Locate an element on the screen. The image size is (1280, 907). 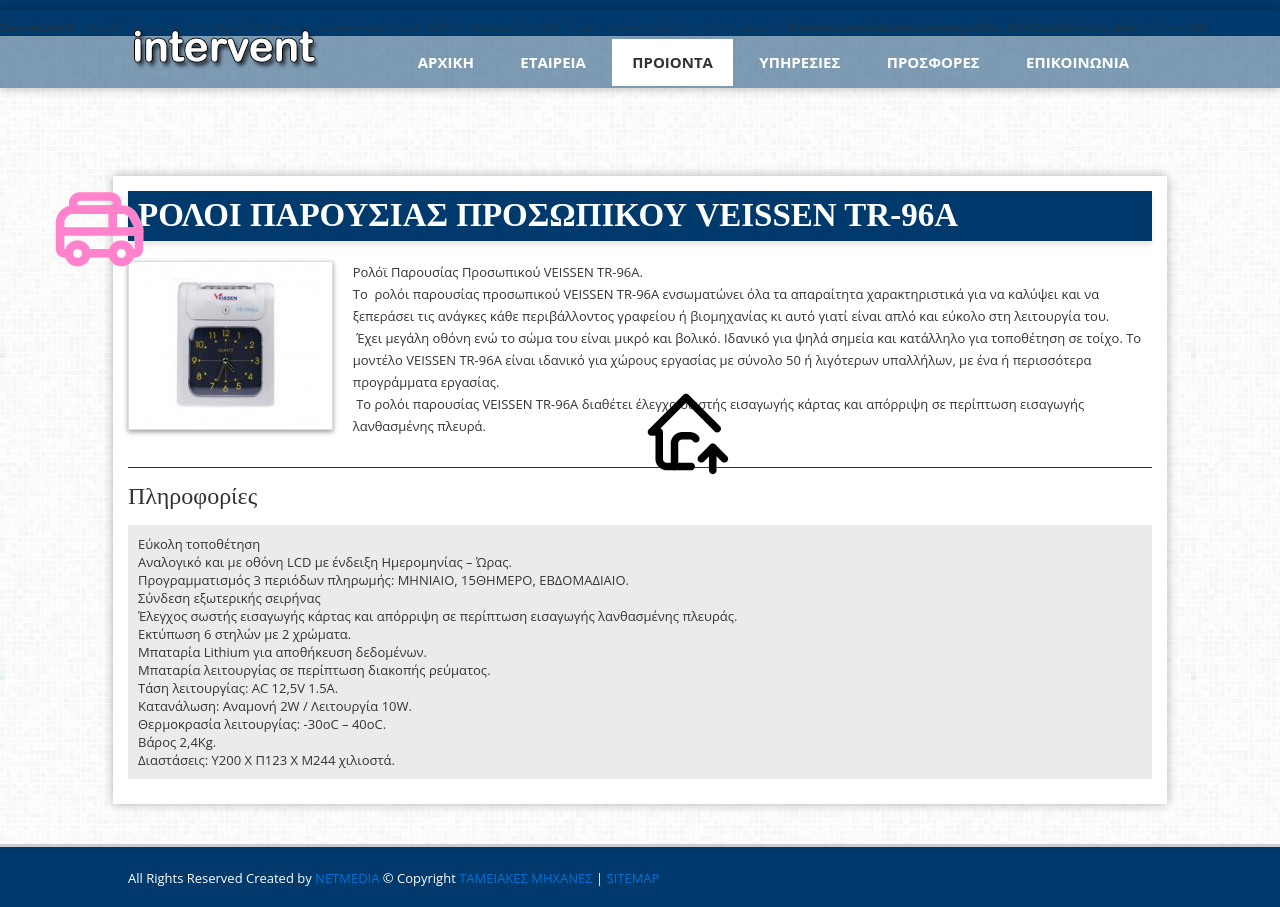
browse RV or camper van rentals is located at coordinates (99, 231).